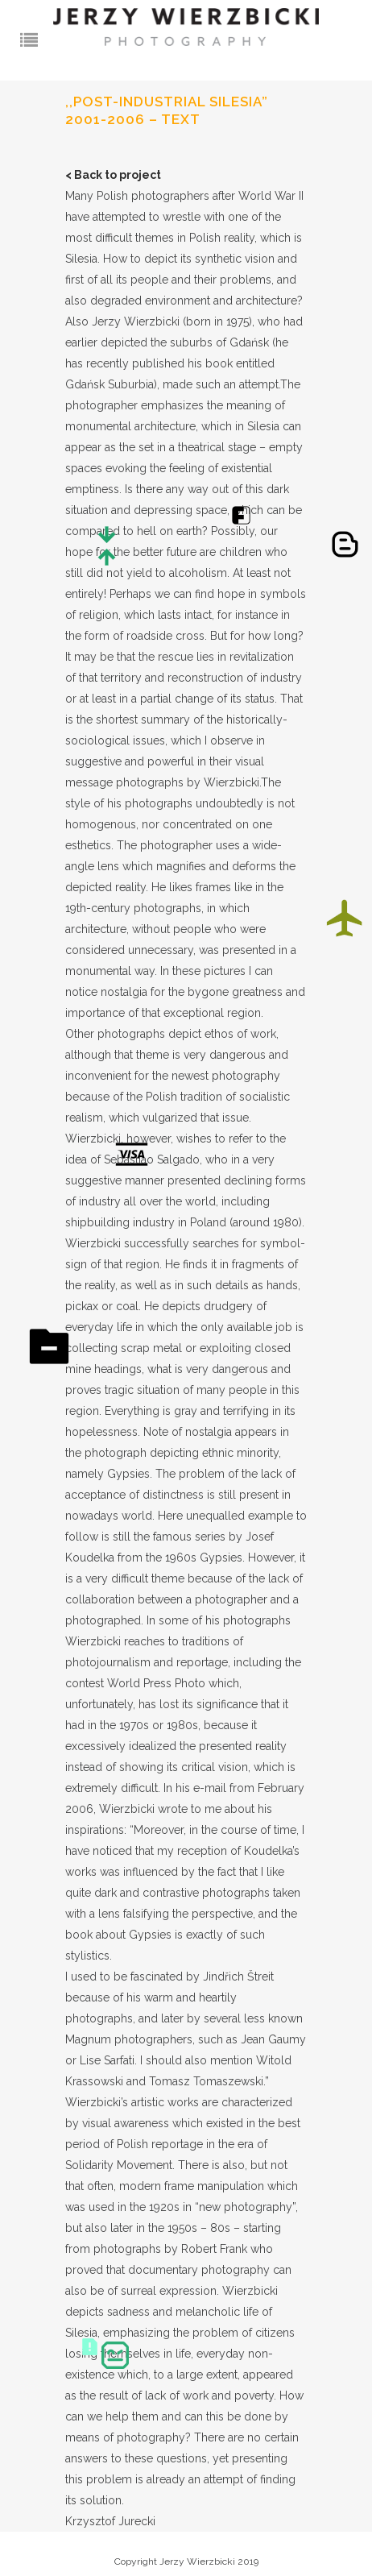 Image resolution: width=372 pixels, height=2576 pixels. Describe the element at coordinates (343, 918) in the screenshot. I see `enable airplane mode` at that location.